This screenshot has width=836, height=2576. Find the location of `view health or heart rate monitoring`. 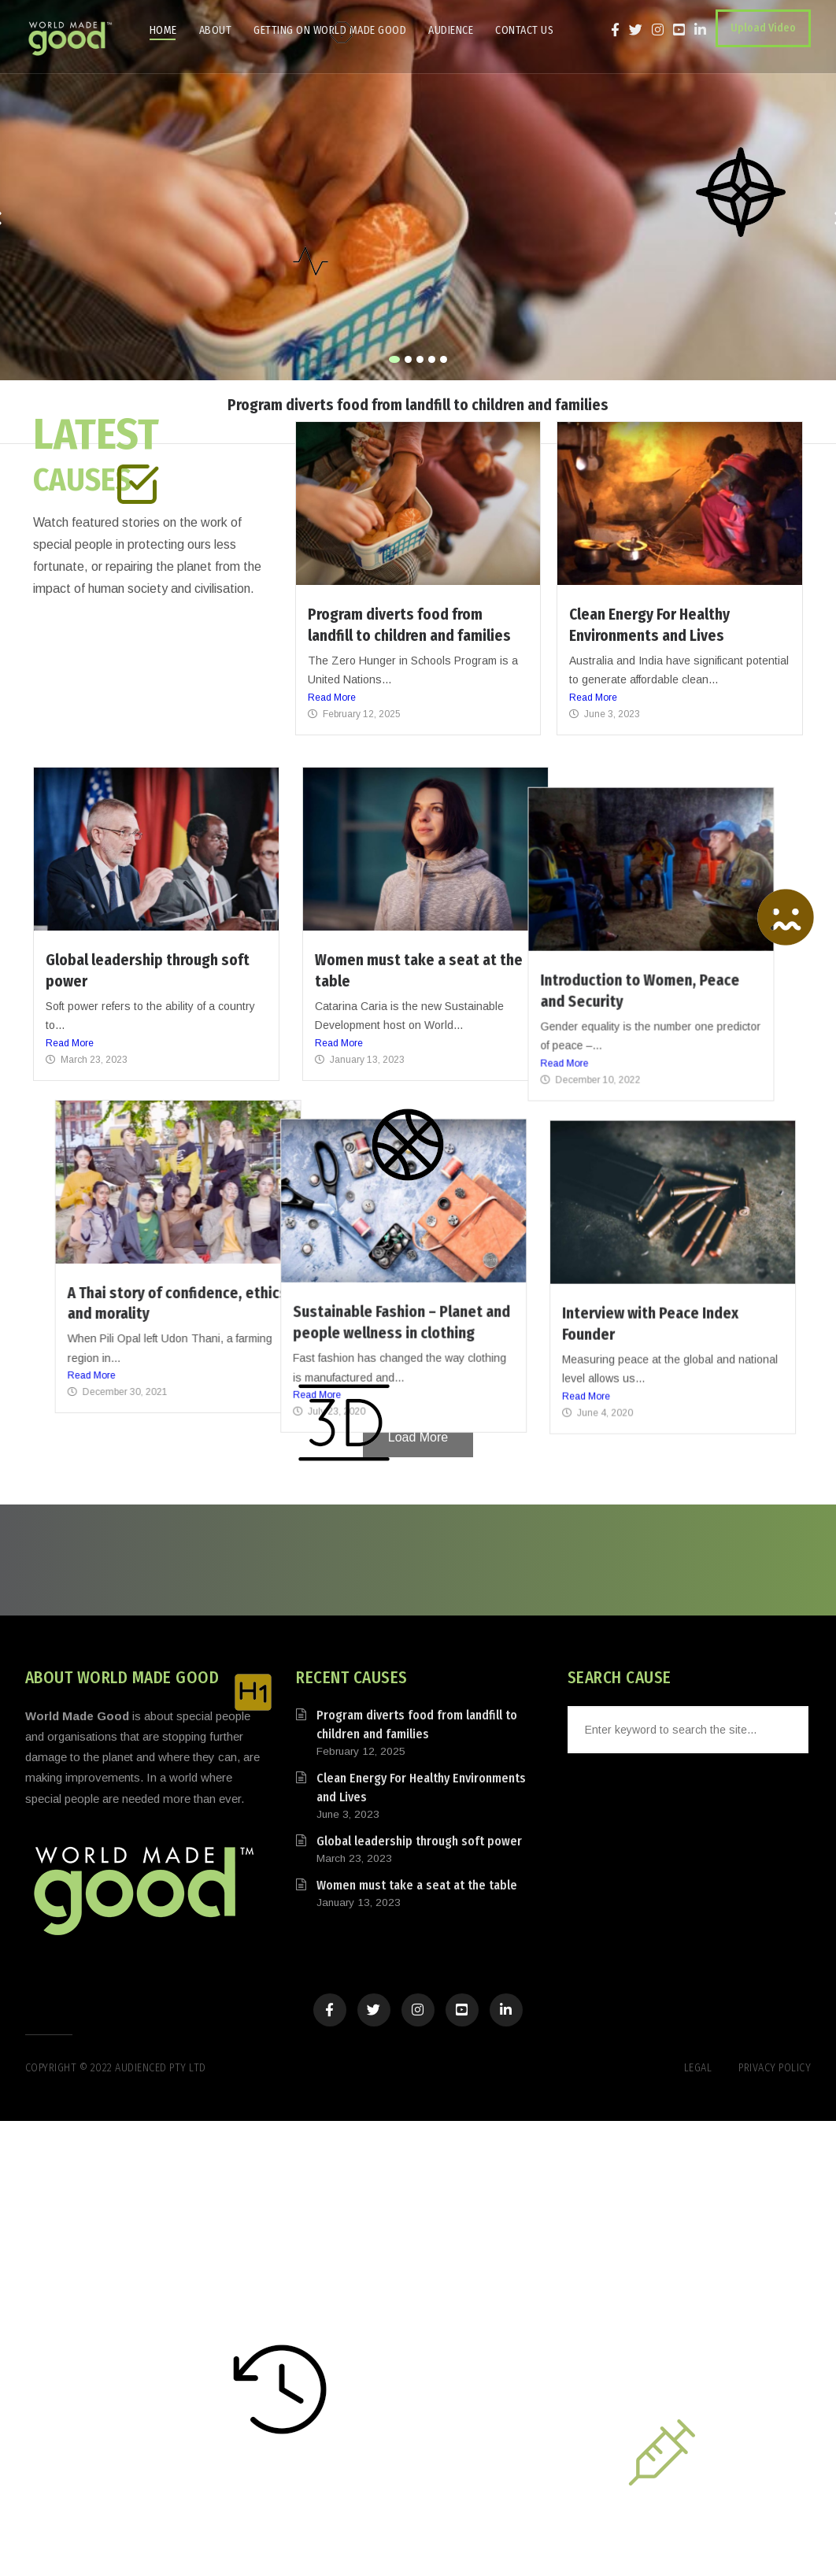

view health or heart rate monitoring is located at coordinates (310, 261).